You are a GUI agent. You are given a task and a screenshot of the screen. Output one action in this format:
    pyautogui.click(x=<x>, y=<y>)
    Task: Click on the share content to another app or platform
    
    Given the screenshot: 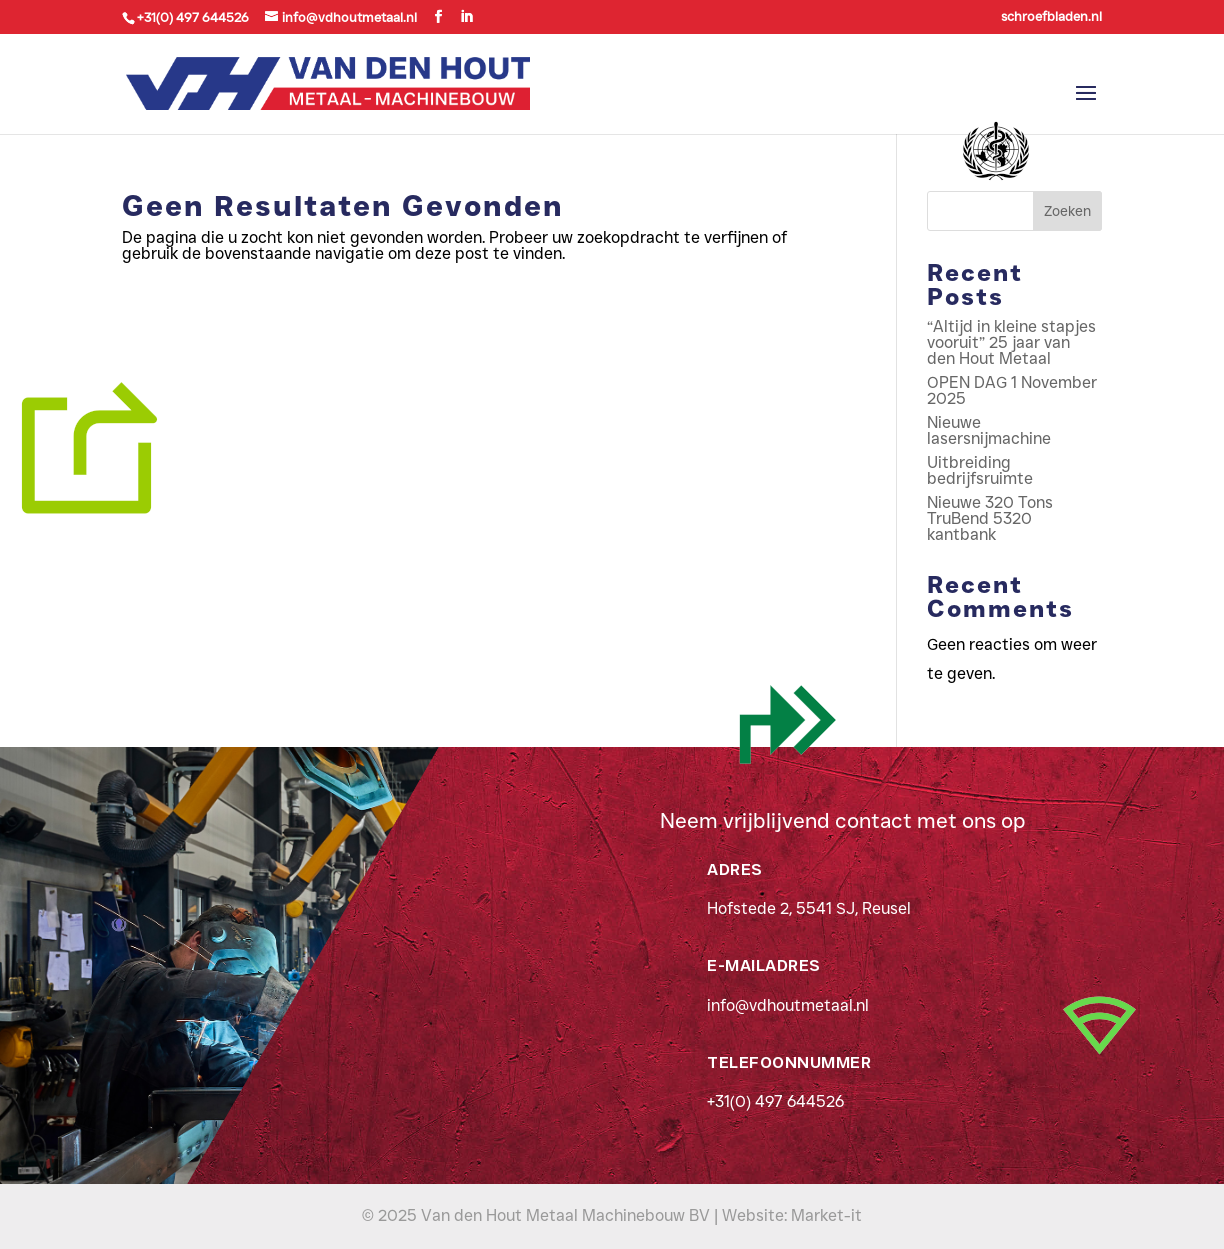 What is the action you would take?
    pyautogui.click(x=86, y=455)
    